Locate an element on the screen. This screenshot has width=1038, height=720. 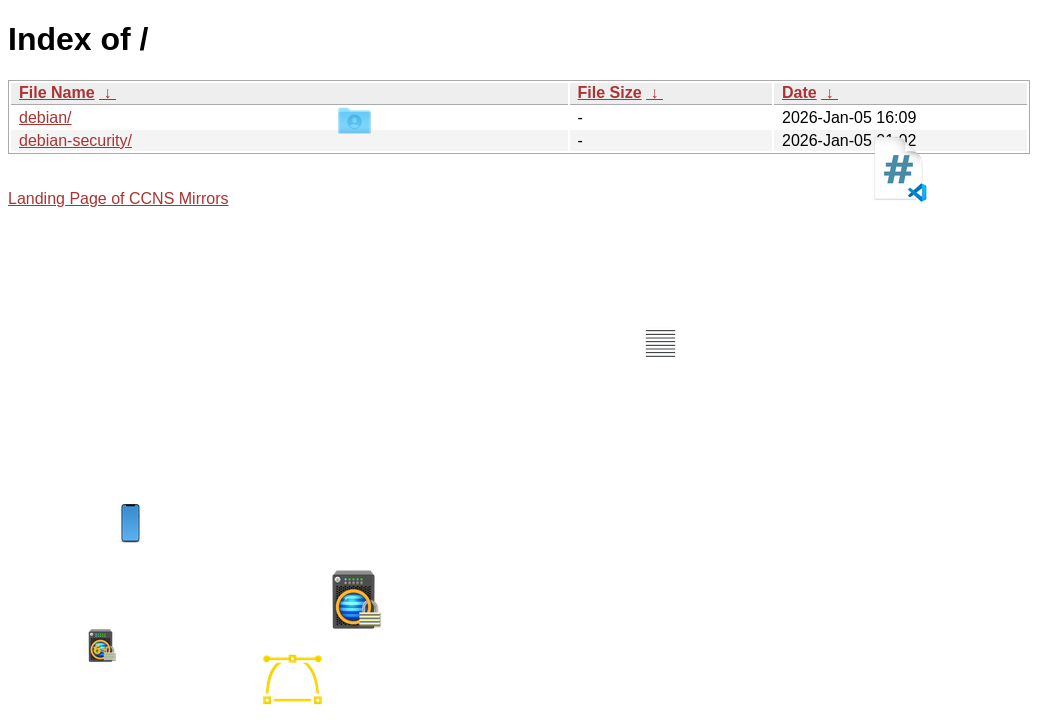
locked RAID 6+ storage array is located at coordinates (100, 645).